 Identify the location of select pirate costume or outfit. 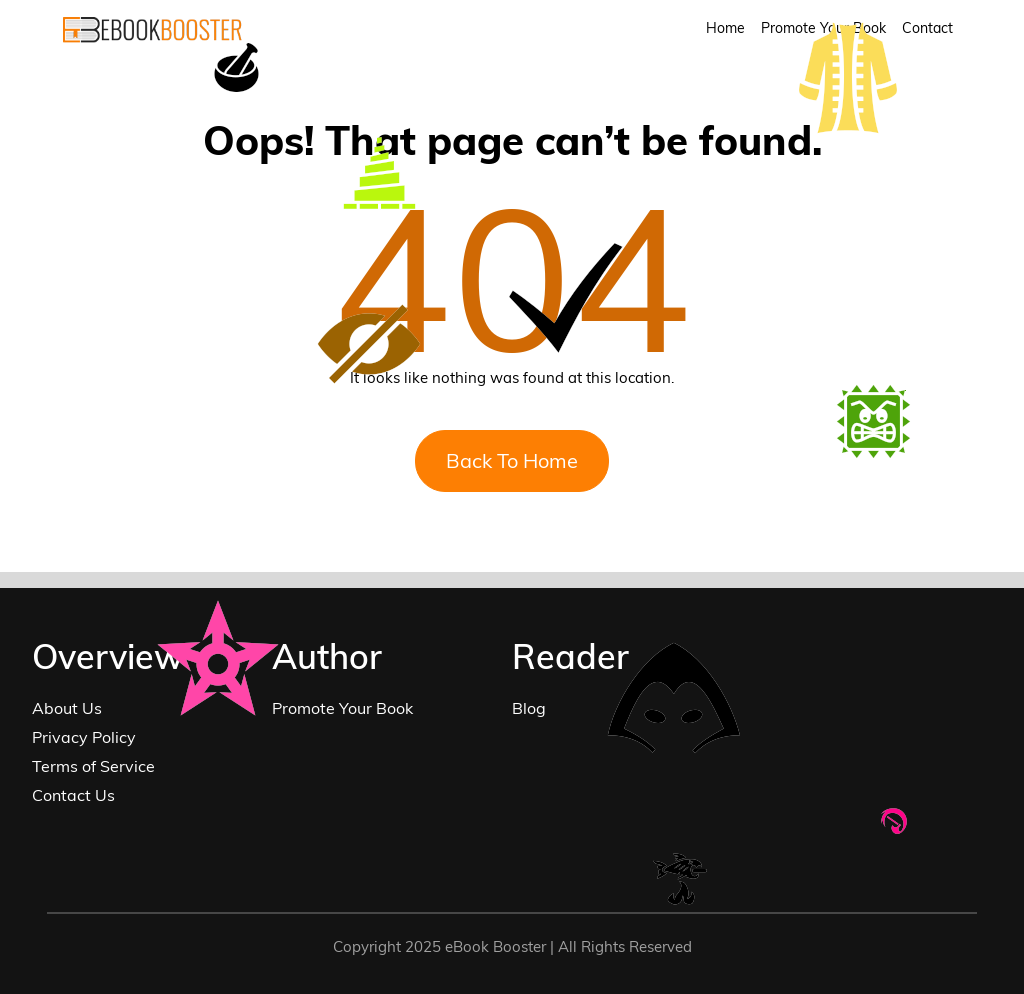
(848, 76).